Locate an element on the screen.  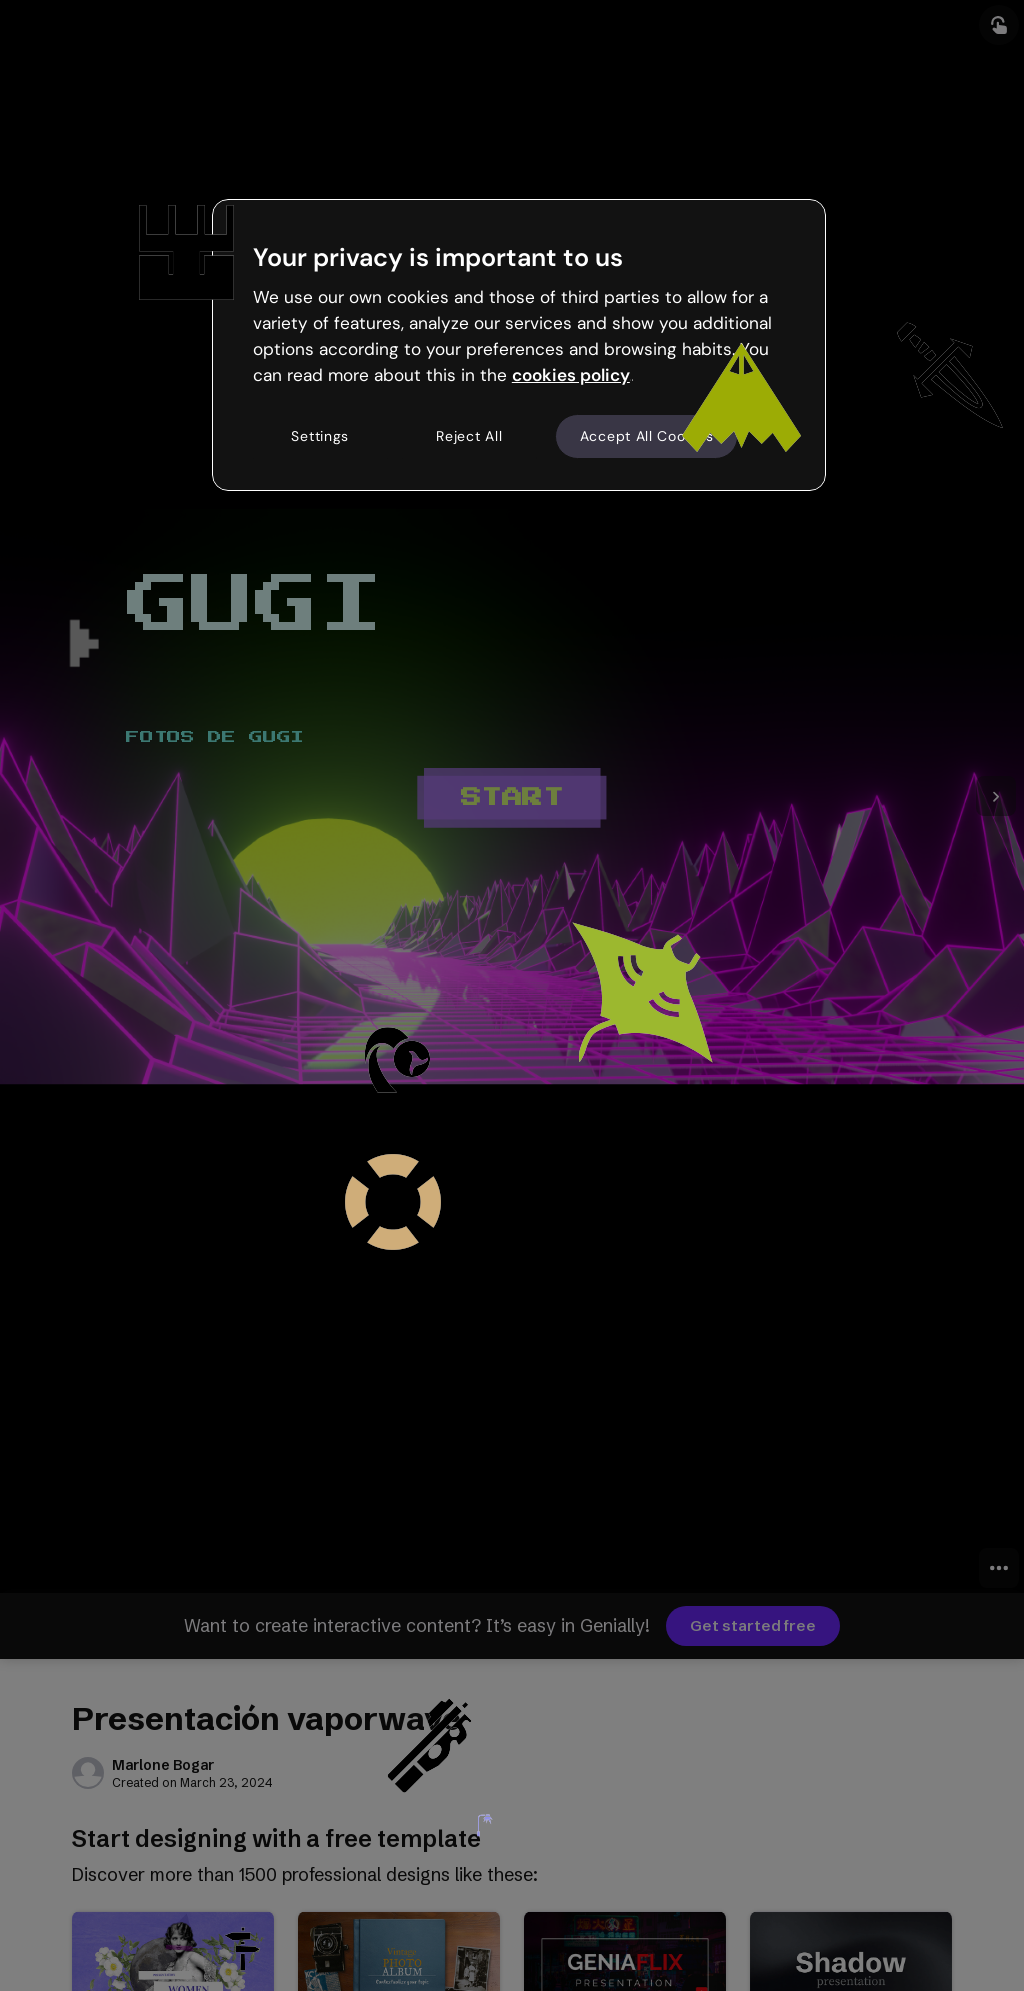
navigate to different game areas or levels is located at coordinates (242, 1948).